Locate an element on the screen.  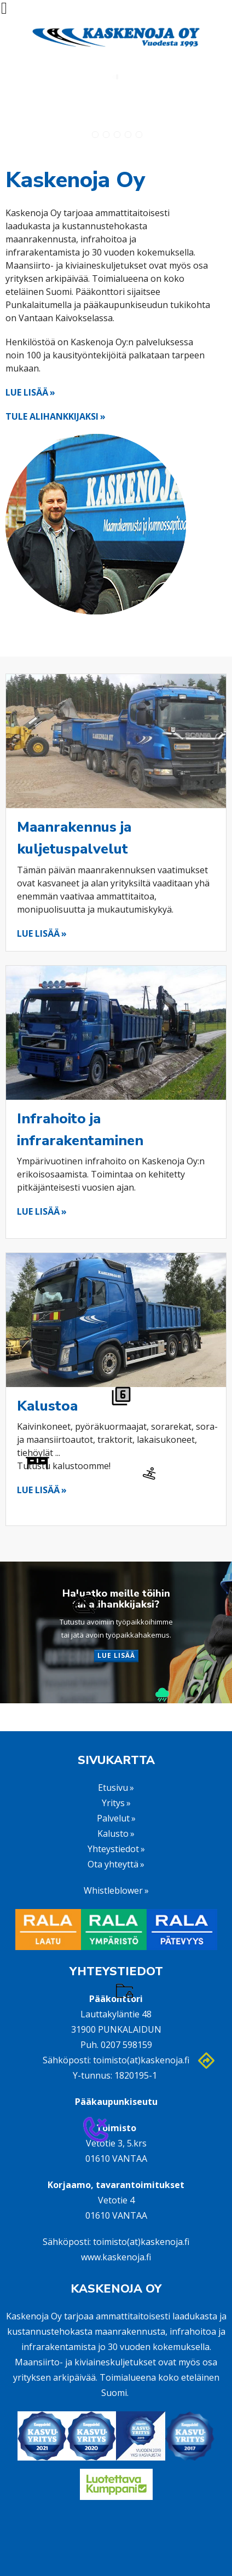
access snowboarding or winter sports content is located at coordinates (150, 1473).